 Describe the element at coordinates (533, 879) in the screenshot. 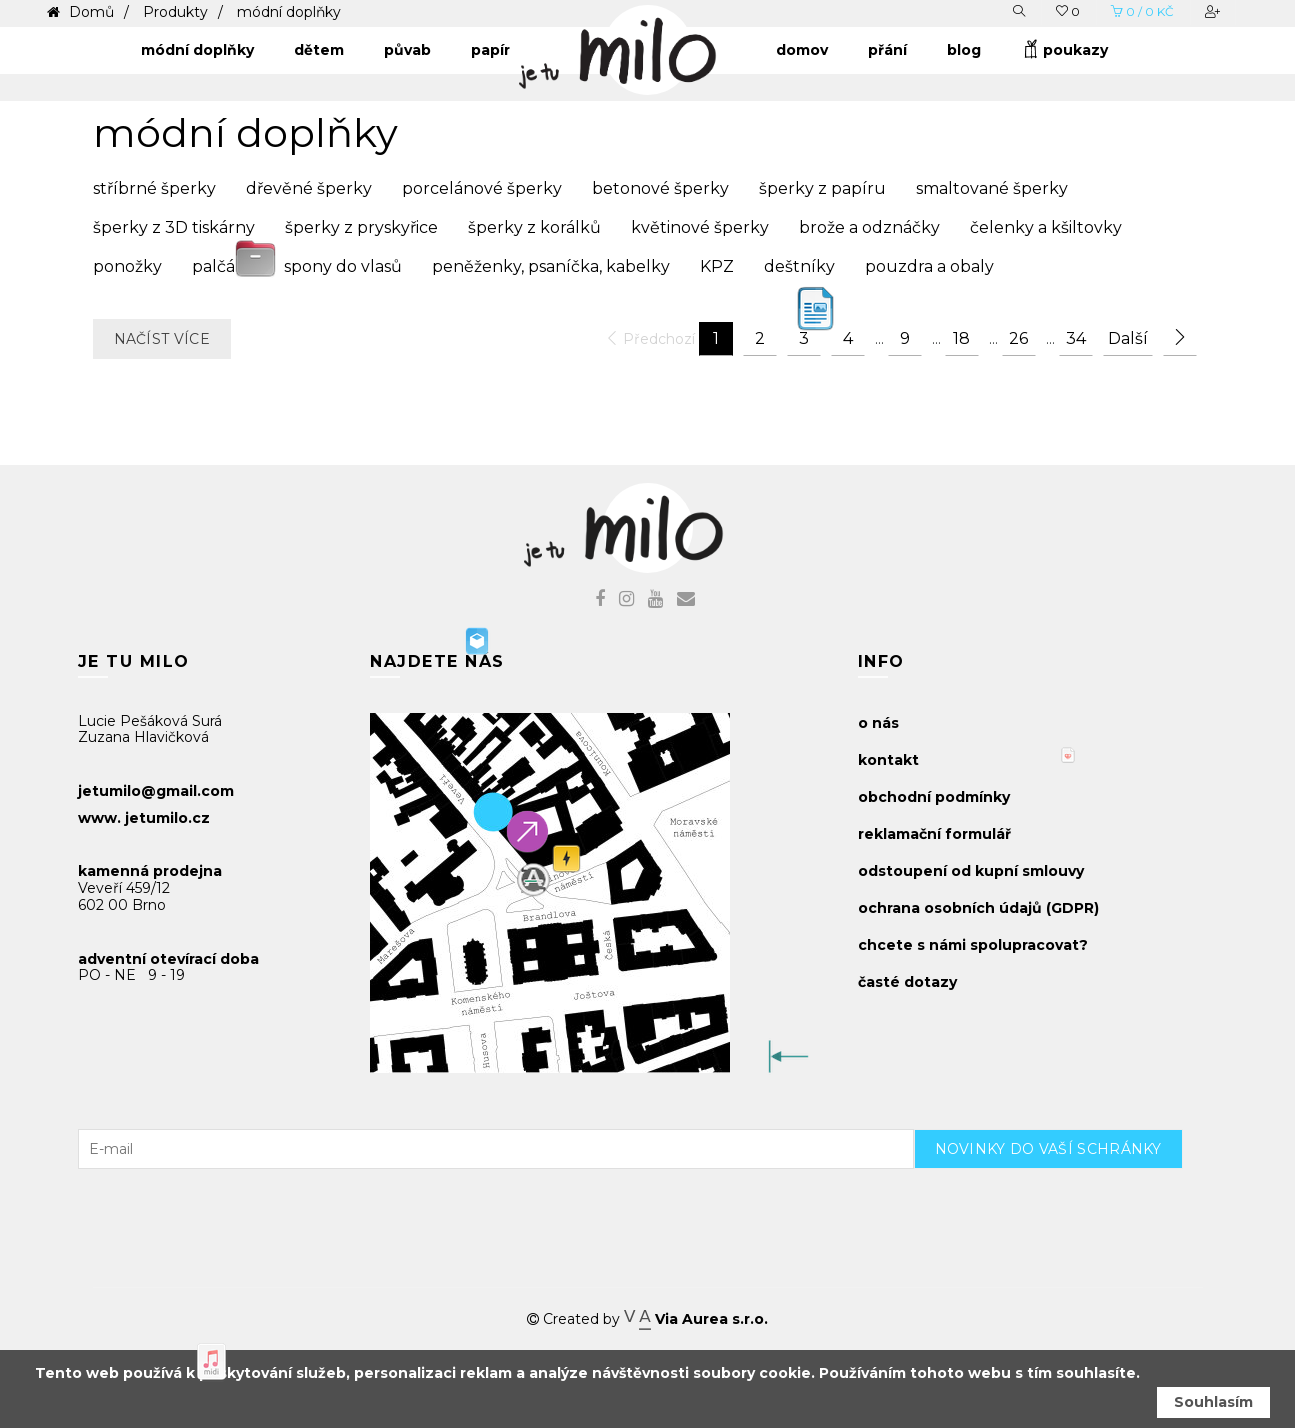

I see `open the software updater application` at that location.